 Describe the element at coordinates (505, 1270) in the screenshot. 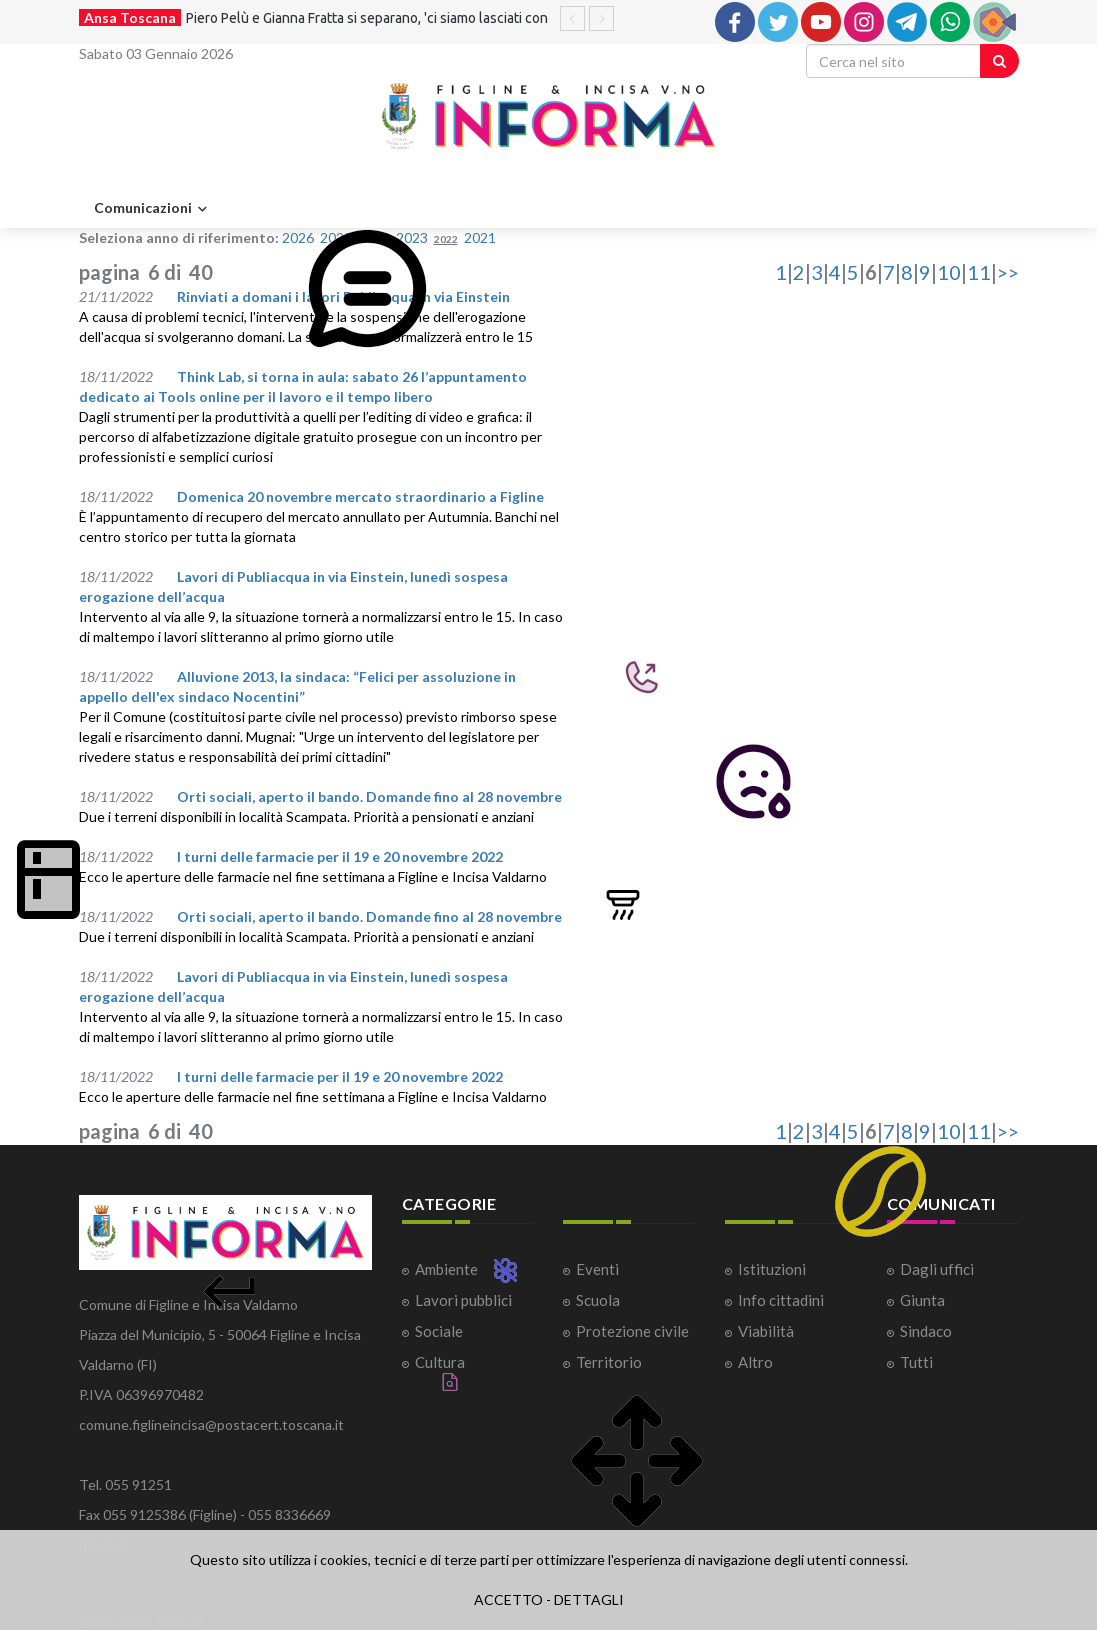

I see `disable or hide floral/nature content` at that location.